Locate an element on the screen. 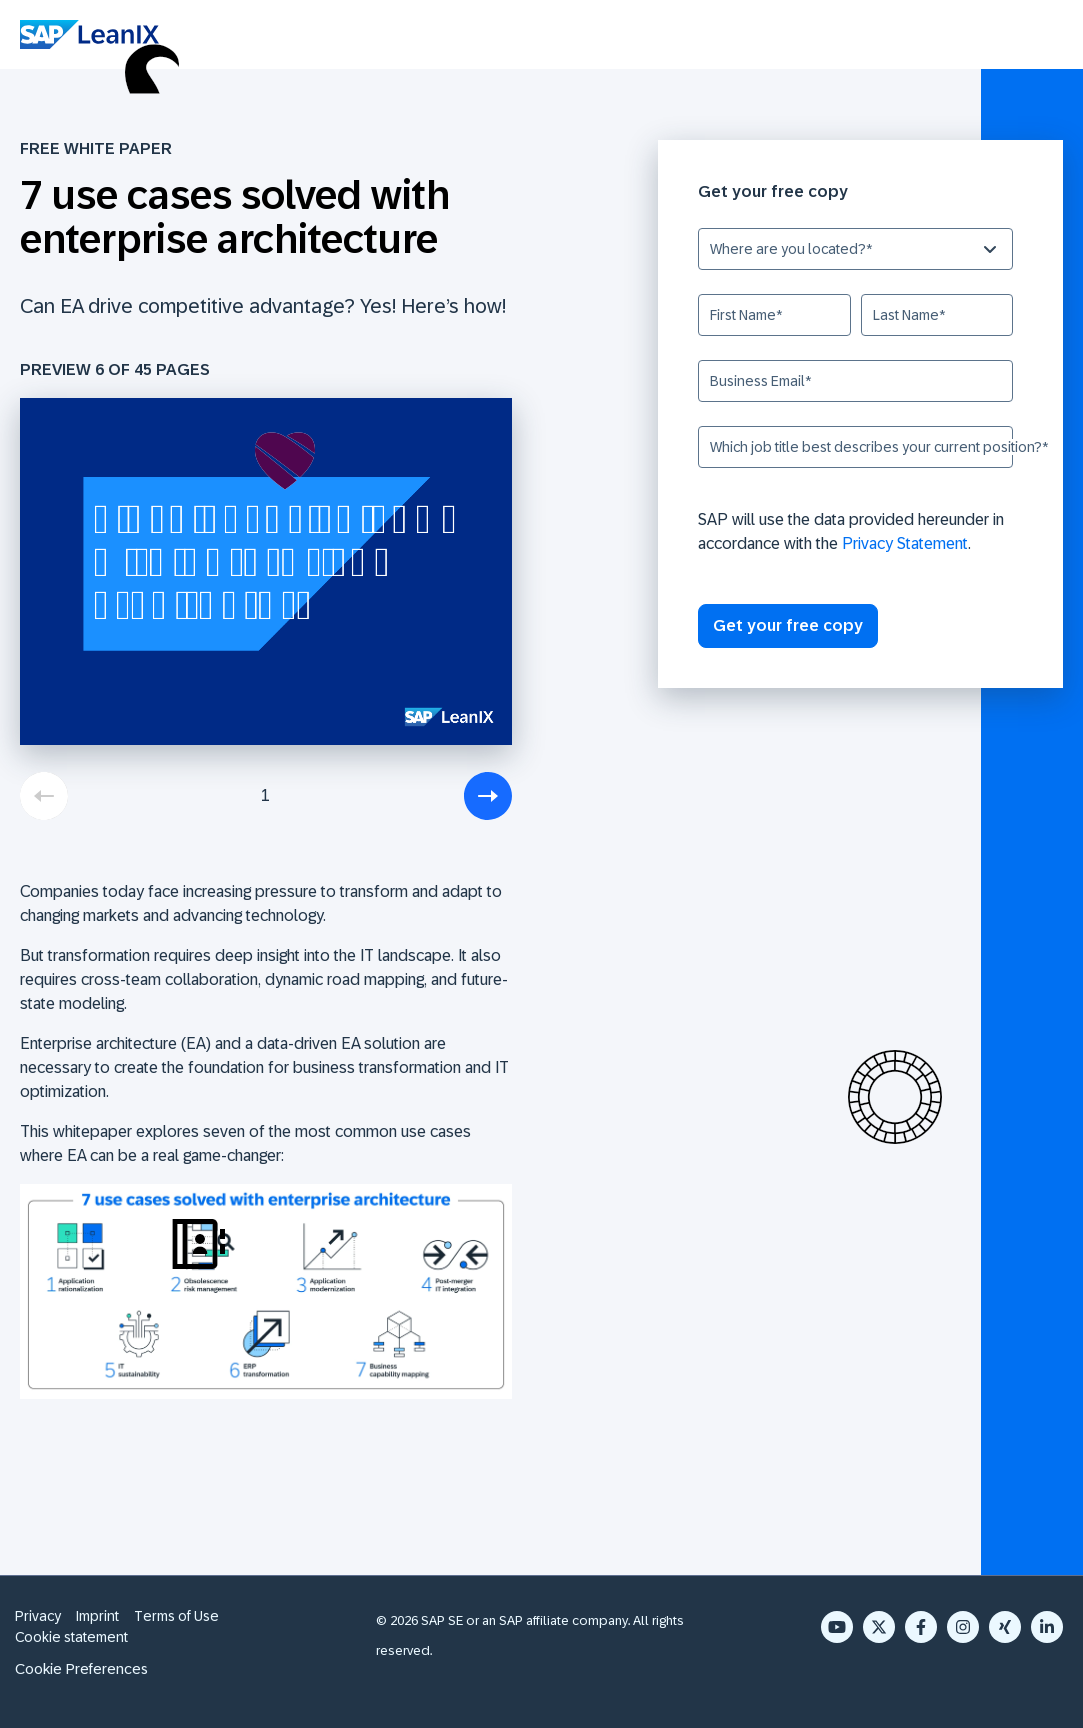 The width and height of the screenshot is (1083, 1728). open OctoPrint 3D printer management interface is located at coordinates (152, 69).